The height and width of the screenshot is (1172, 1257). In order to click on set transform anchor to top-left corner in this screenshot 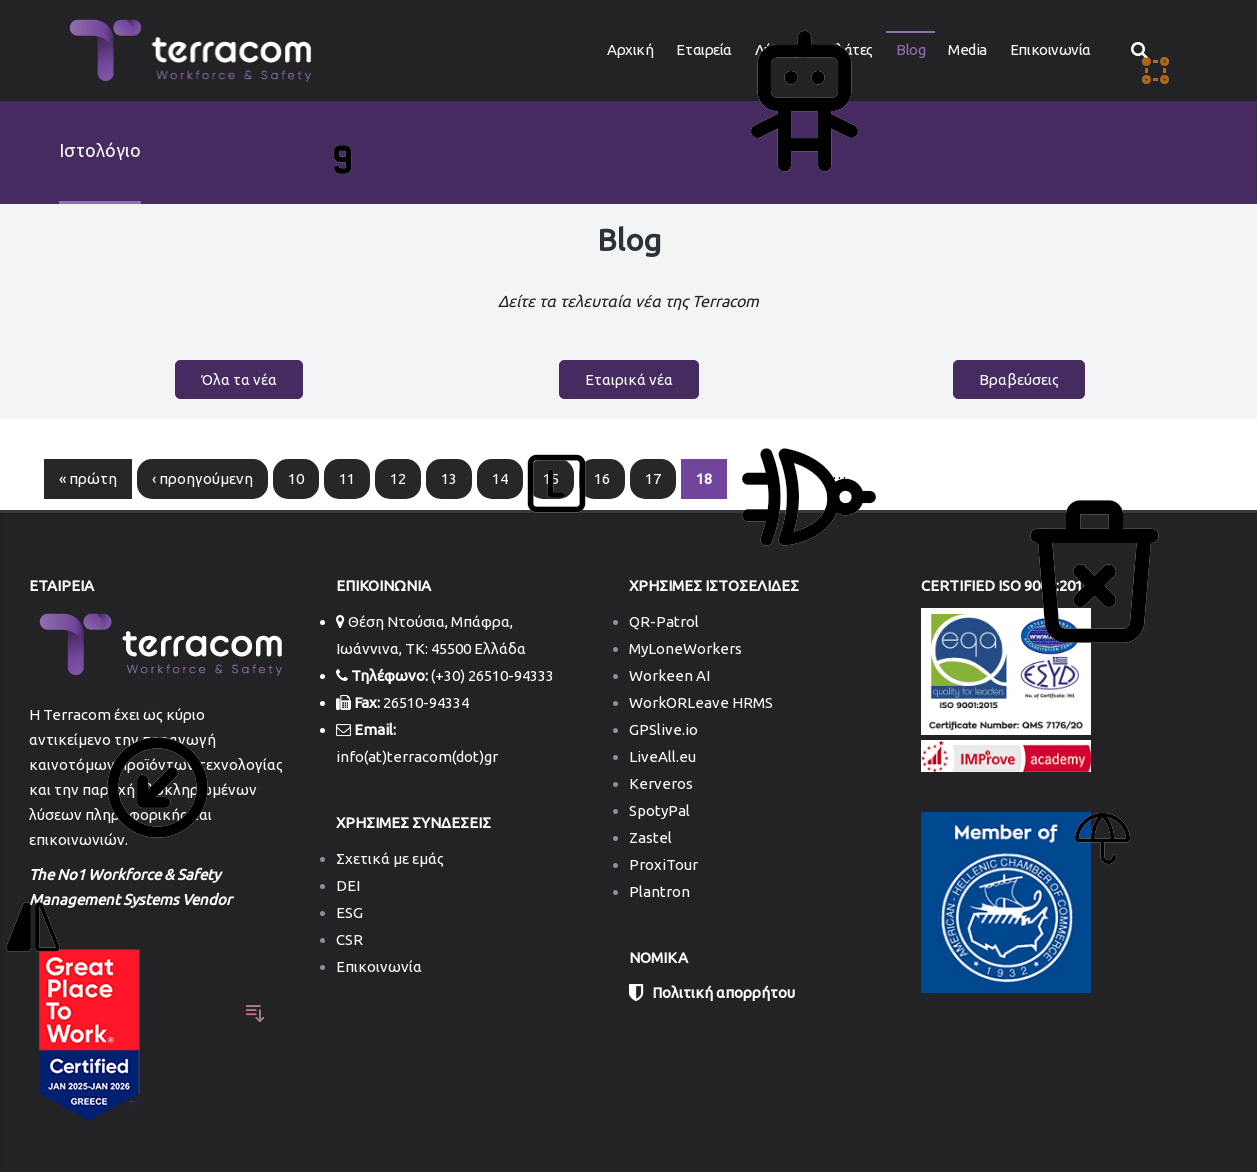, I will do `click(1155, 70)`.